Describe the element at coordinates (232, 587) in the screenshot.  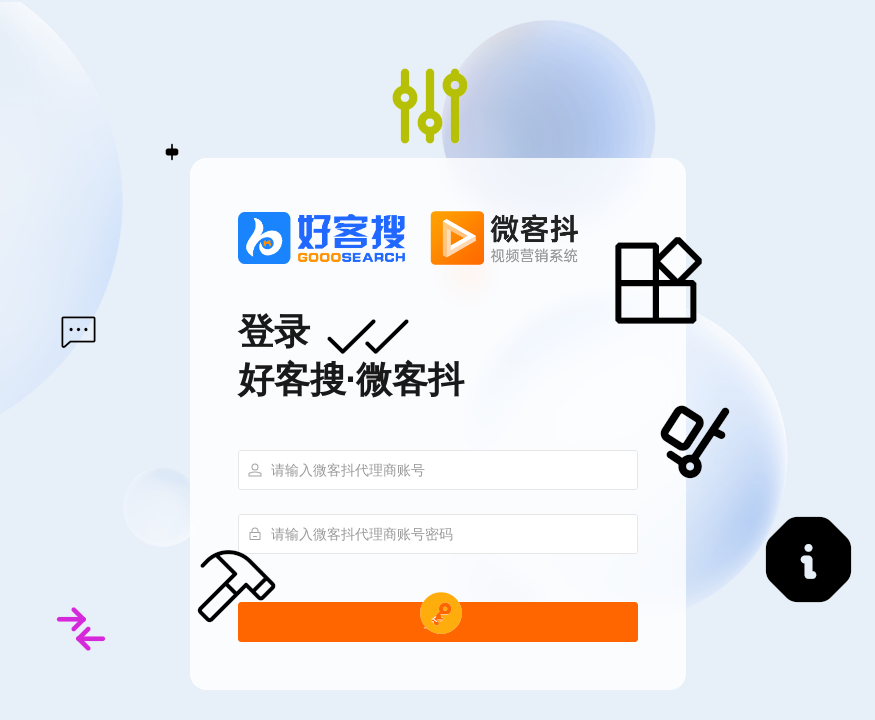
I see `access tools or settings` at that location.